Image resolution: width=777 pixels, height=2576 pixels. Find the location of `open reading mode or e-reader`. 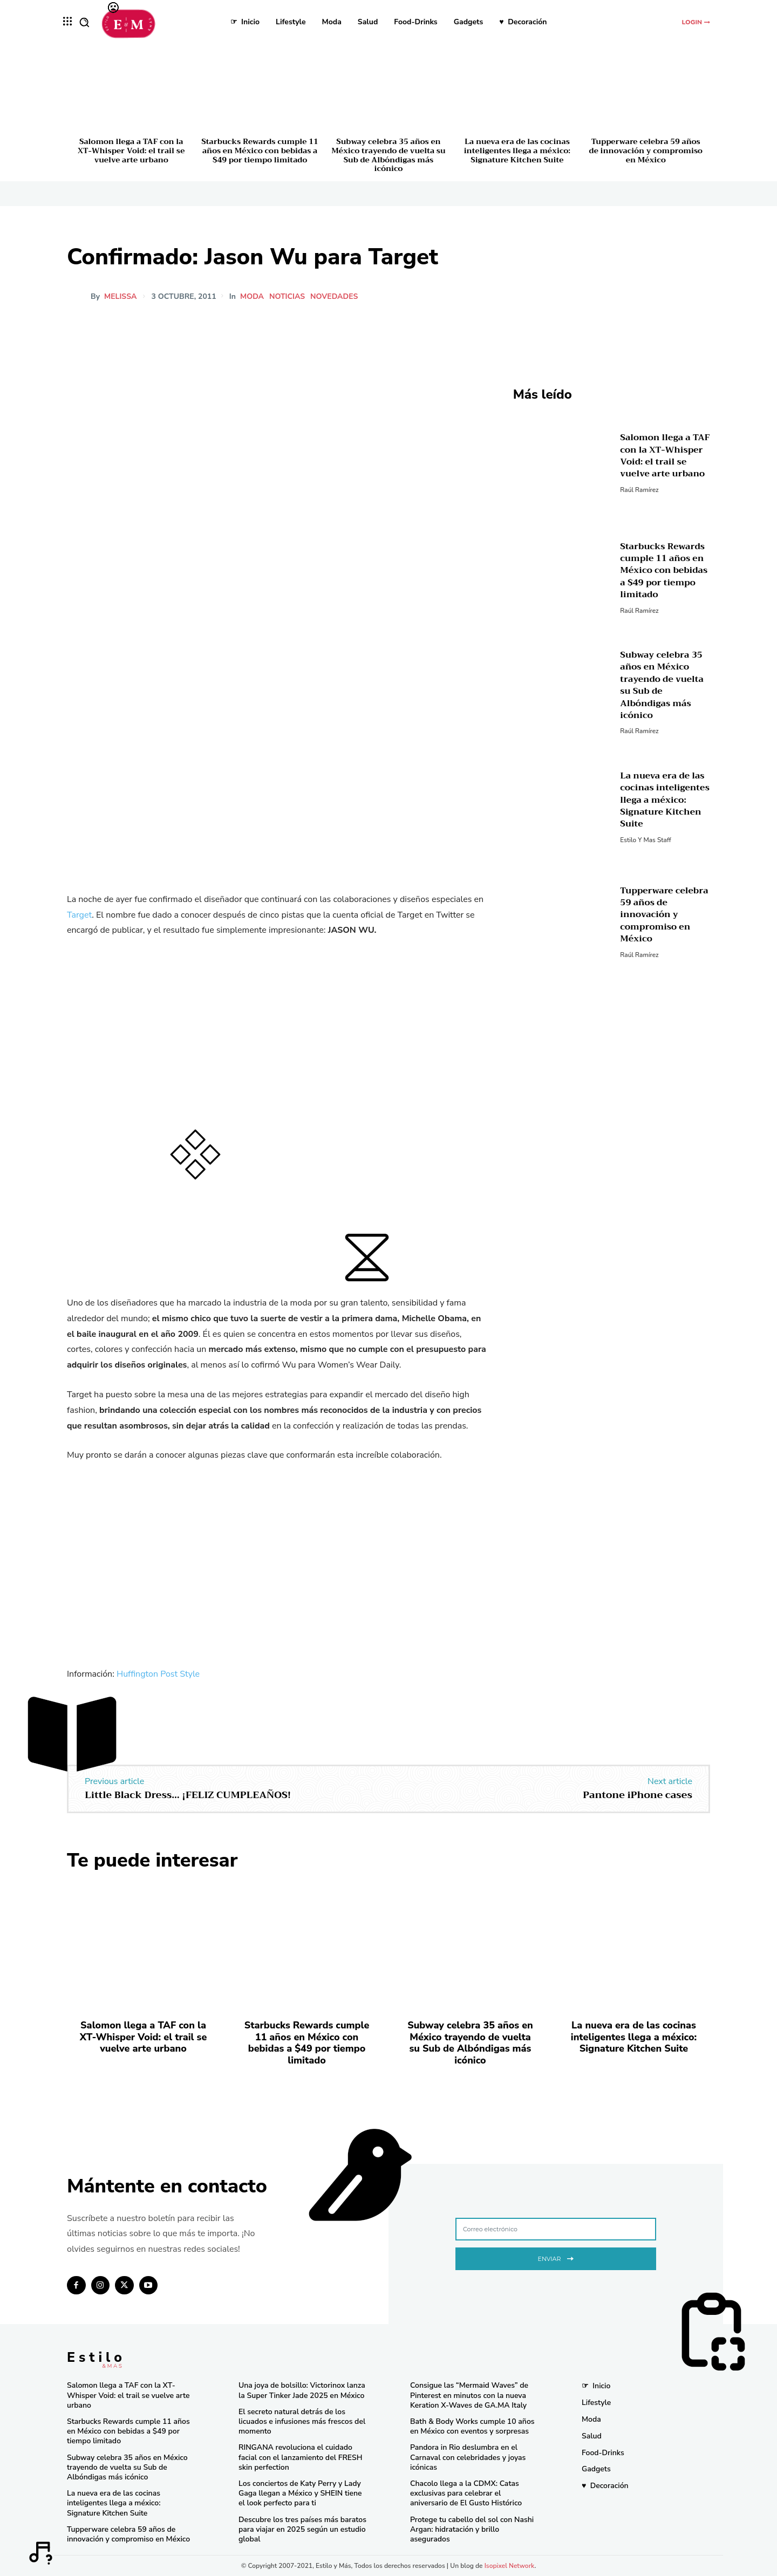

open reading mode or e-reader is located at coordinates (72, 1733).